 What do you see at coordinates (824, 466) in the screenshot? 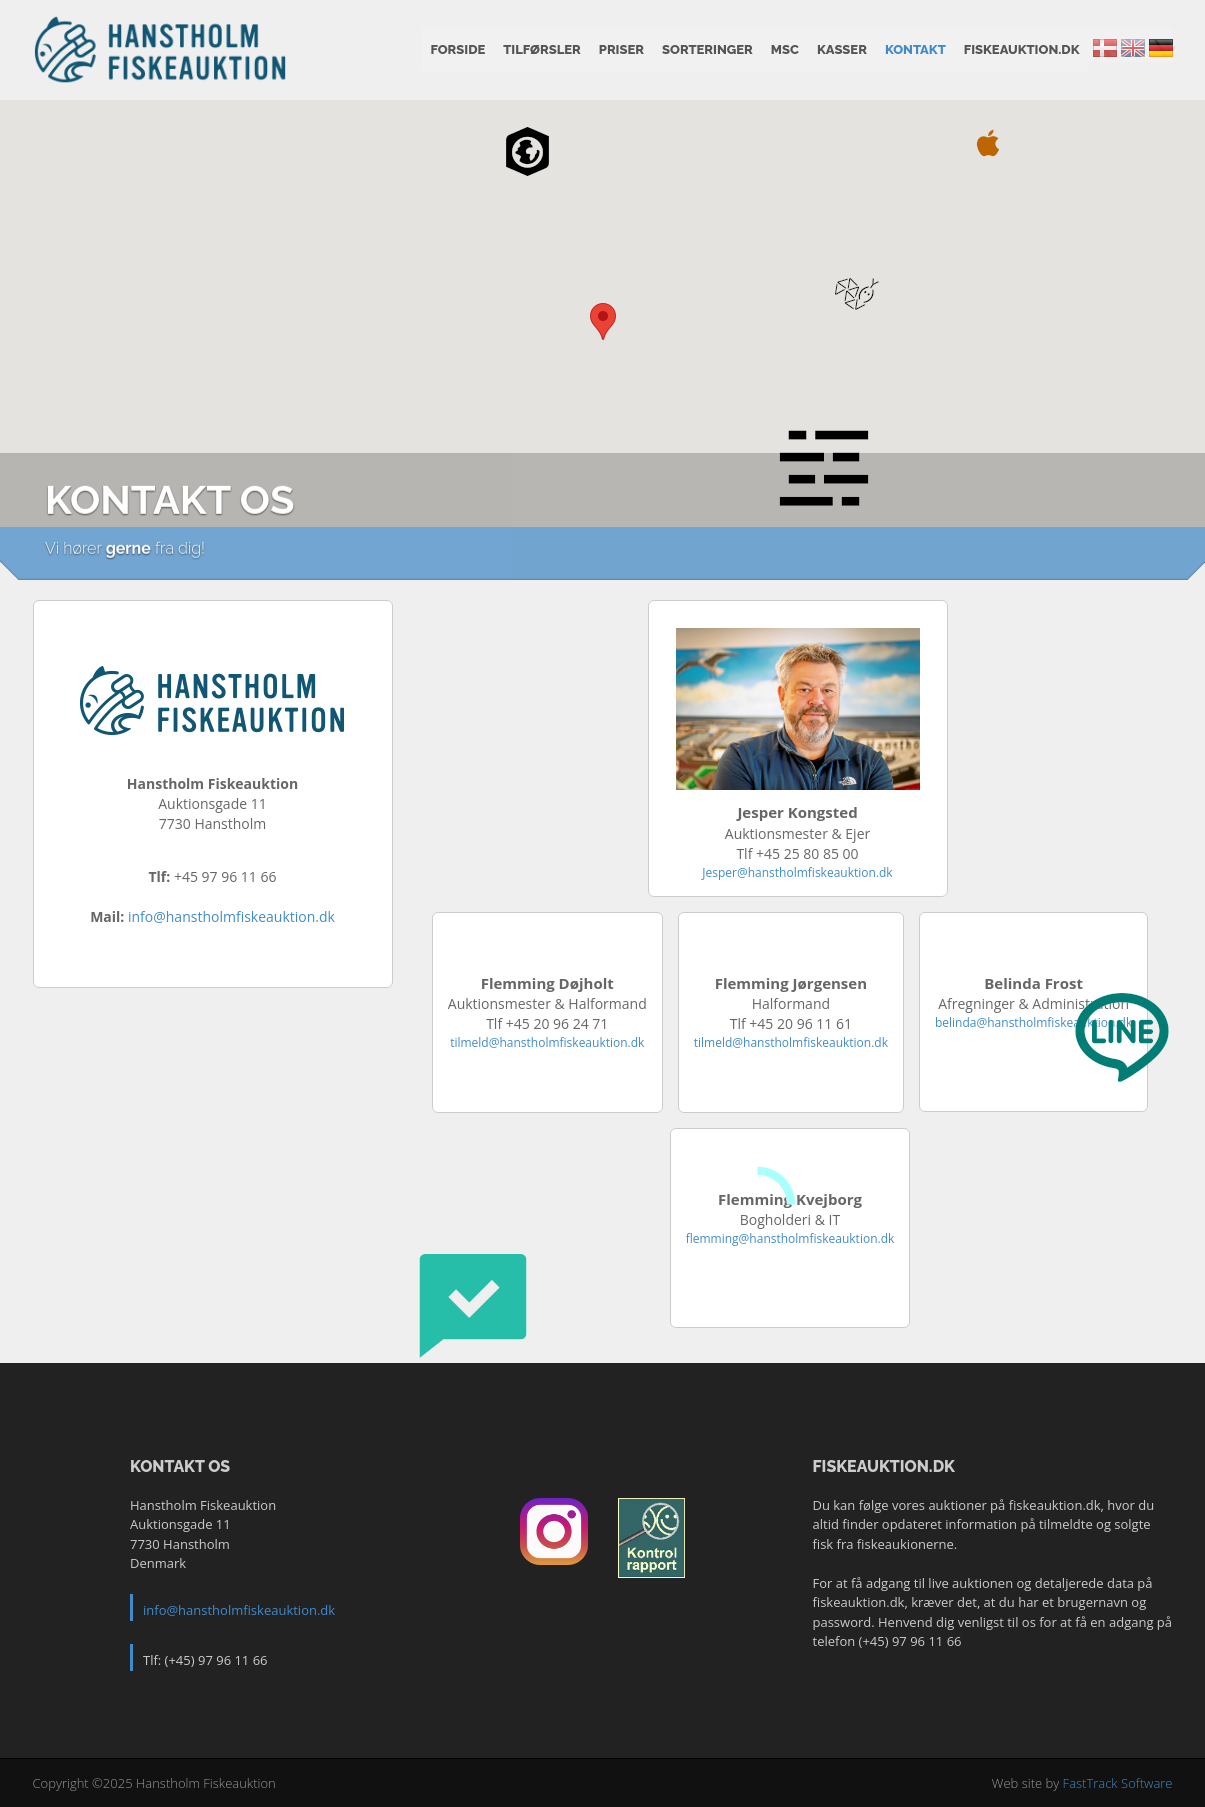
I see `indicates misty or foggy weather conditions` at bounding box center [824, 466].